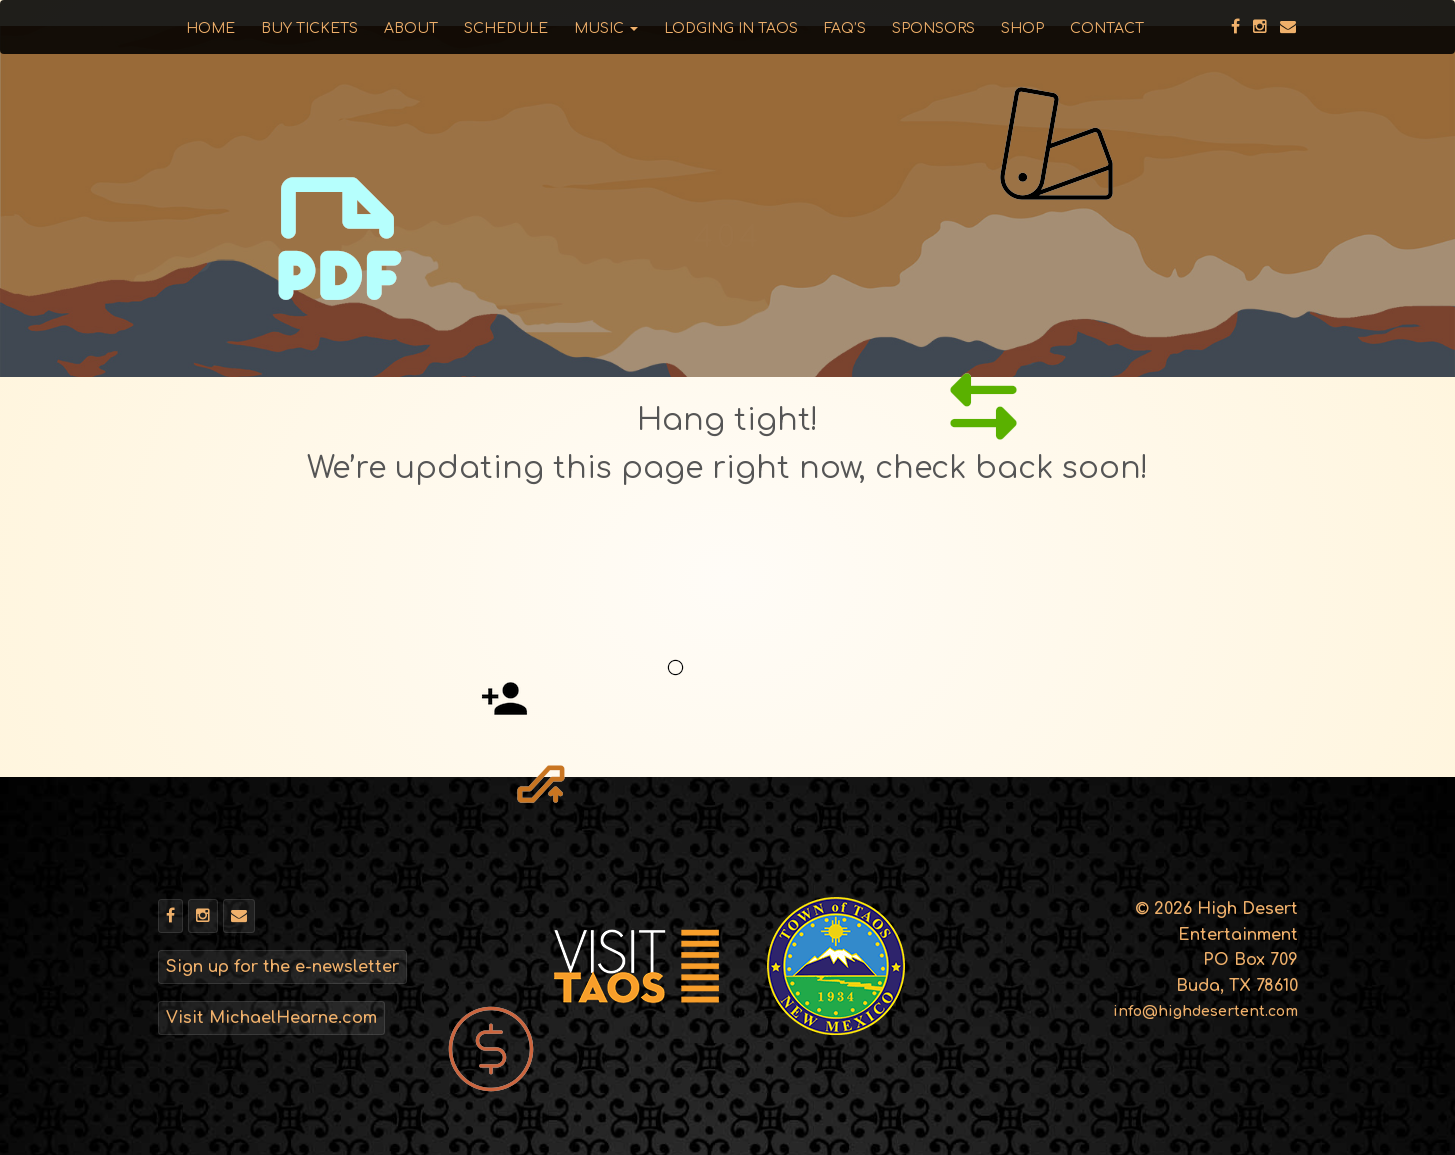 This screenshot has height=1155, width=1455. Describe the element at coordinates (675, 667) in the screenshot. I see `unselected radio button option` at that location.